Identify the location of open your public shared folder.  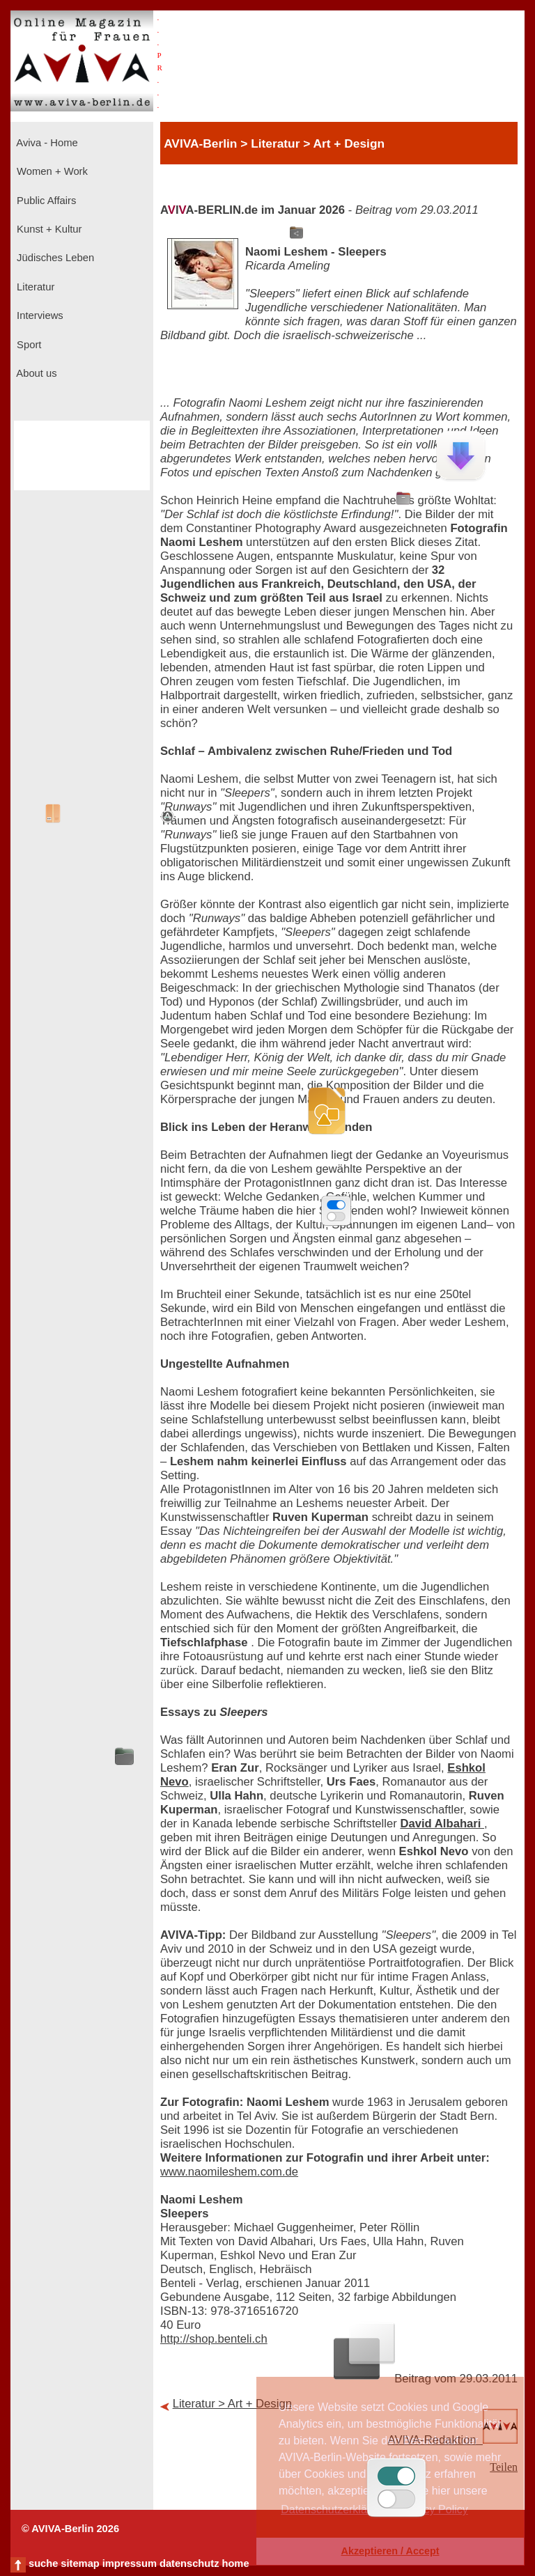
(296, 232).